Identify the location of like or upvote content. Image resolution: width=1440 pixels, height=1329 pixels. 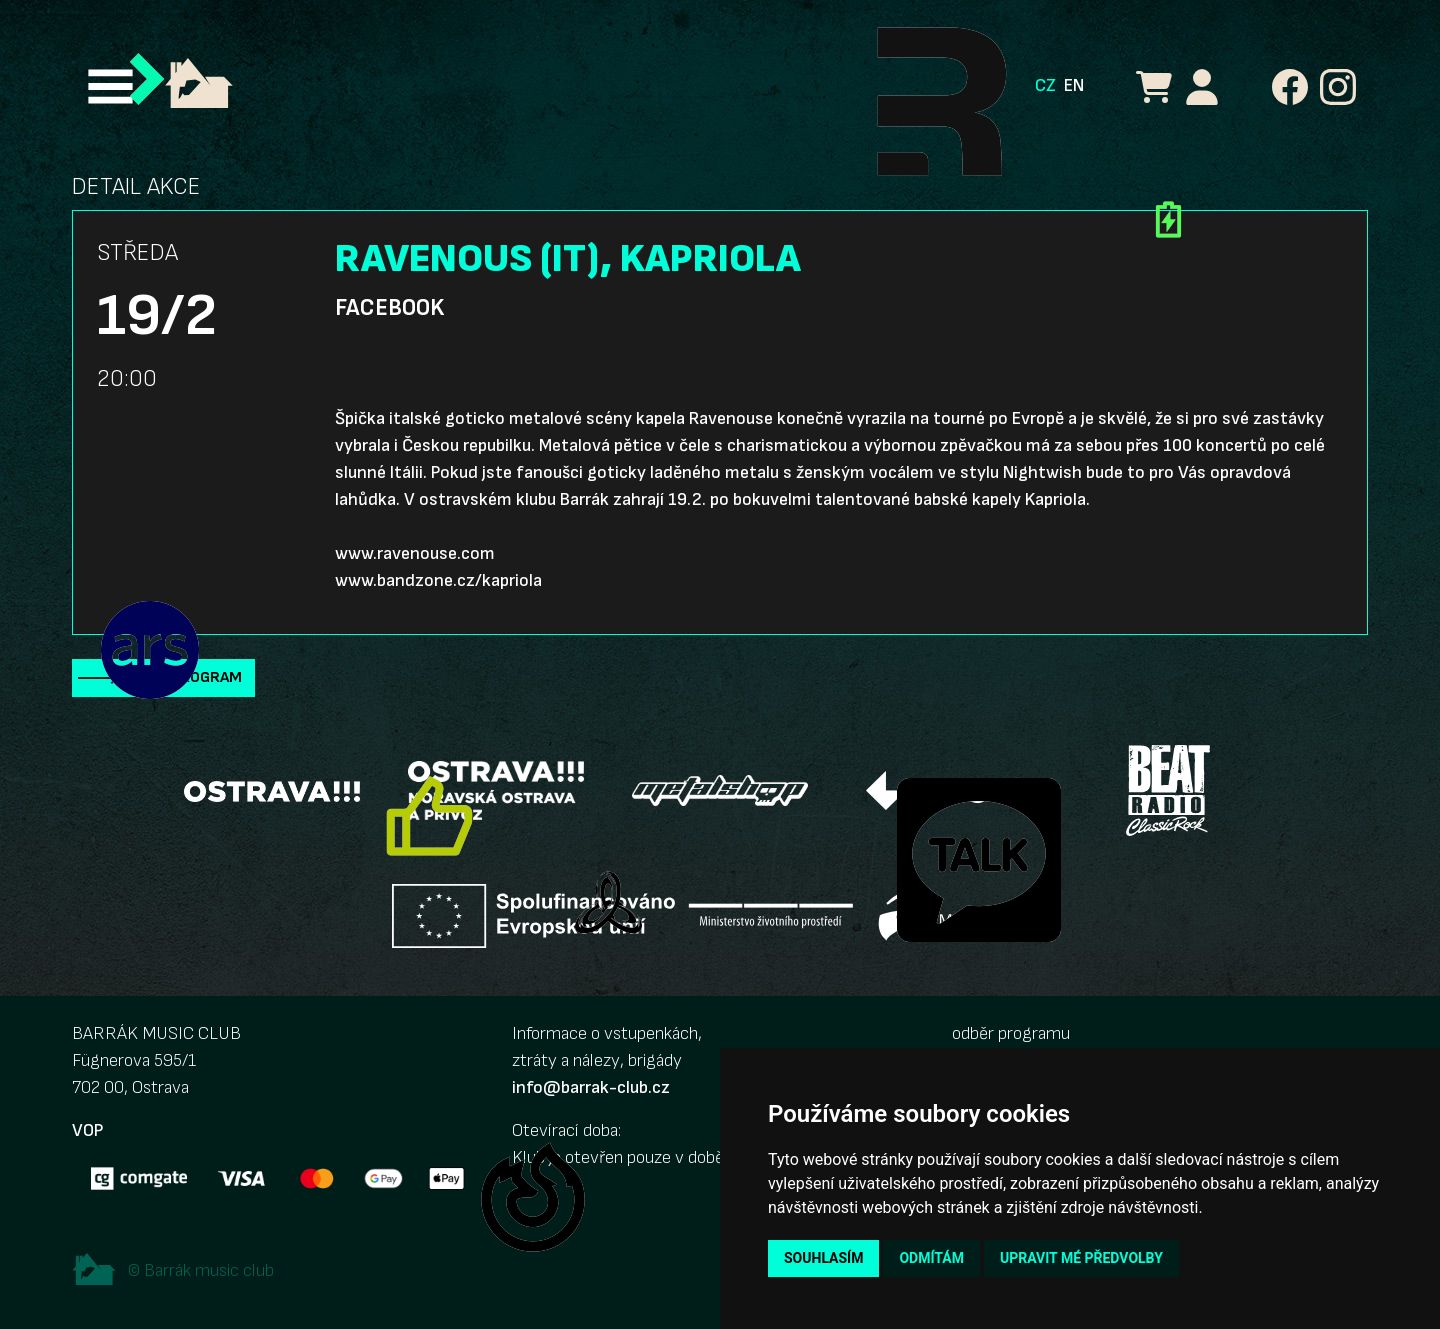
(429, 820).